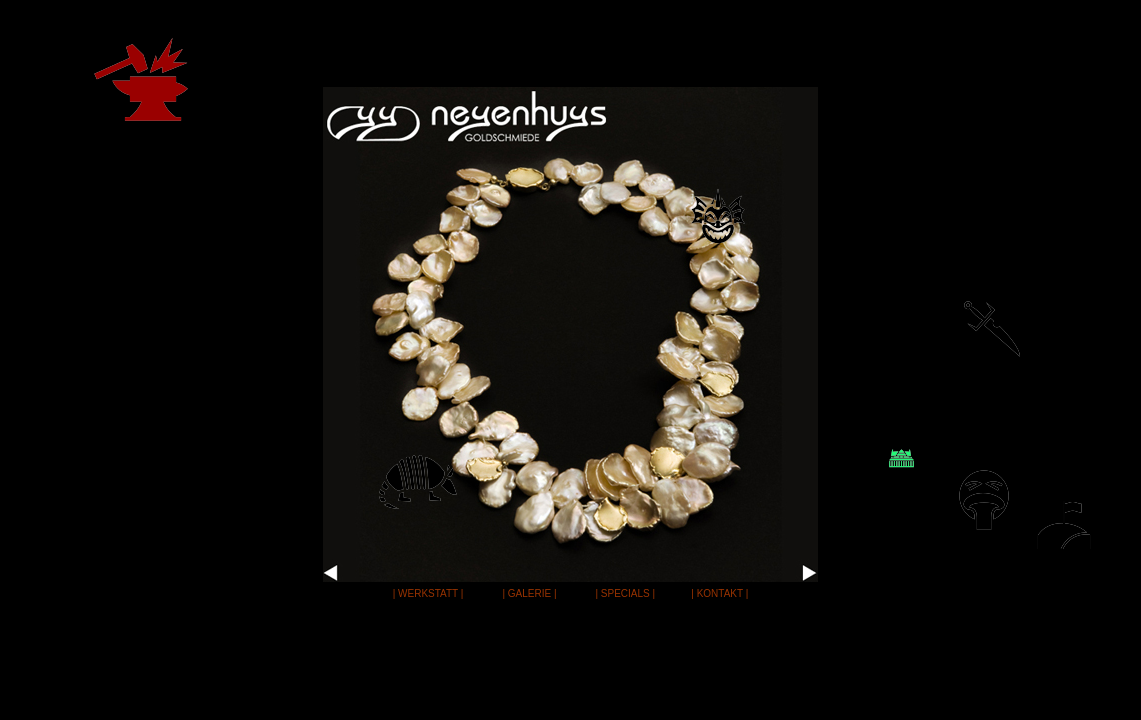  I want to click on armadillo character or avatar selection, so click(418, 482).